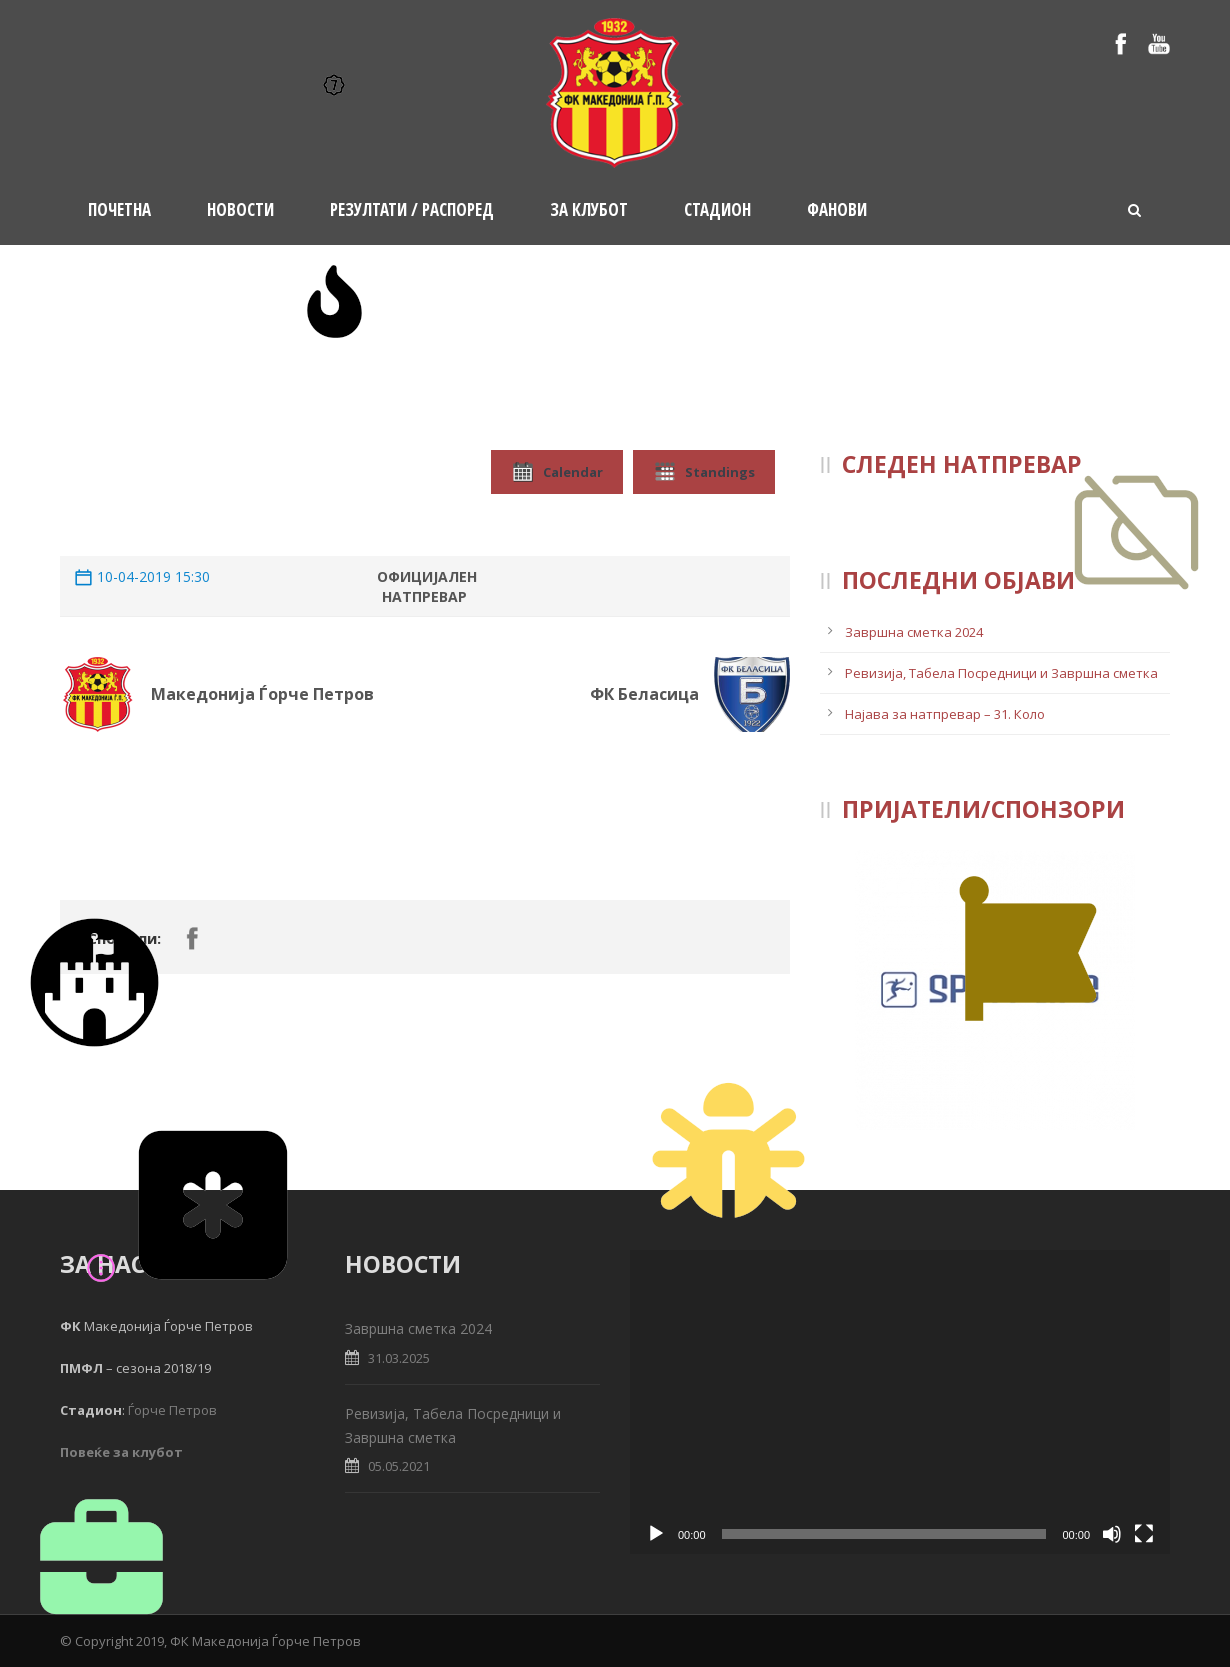 Image resolution: width=1230 pixels, height=1667 pixels. Describe the element at coordinates (334, 301) in the screenshot. I see `indicates trending or popular content` at that location.